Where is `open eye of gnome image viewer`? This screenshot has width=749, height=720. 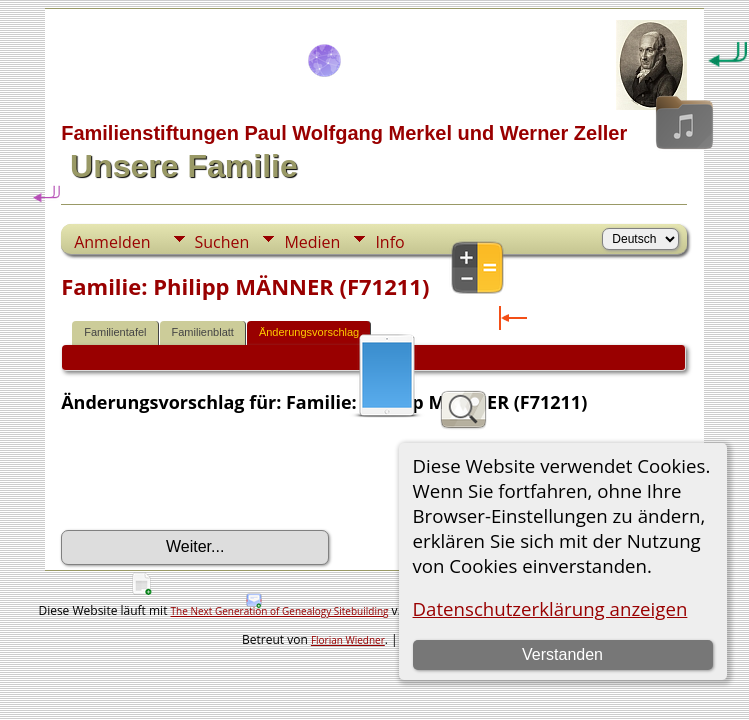 open eye of gnome image viewer is located at coordinates (463, 409).